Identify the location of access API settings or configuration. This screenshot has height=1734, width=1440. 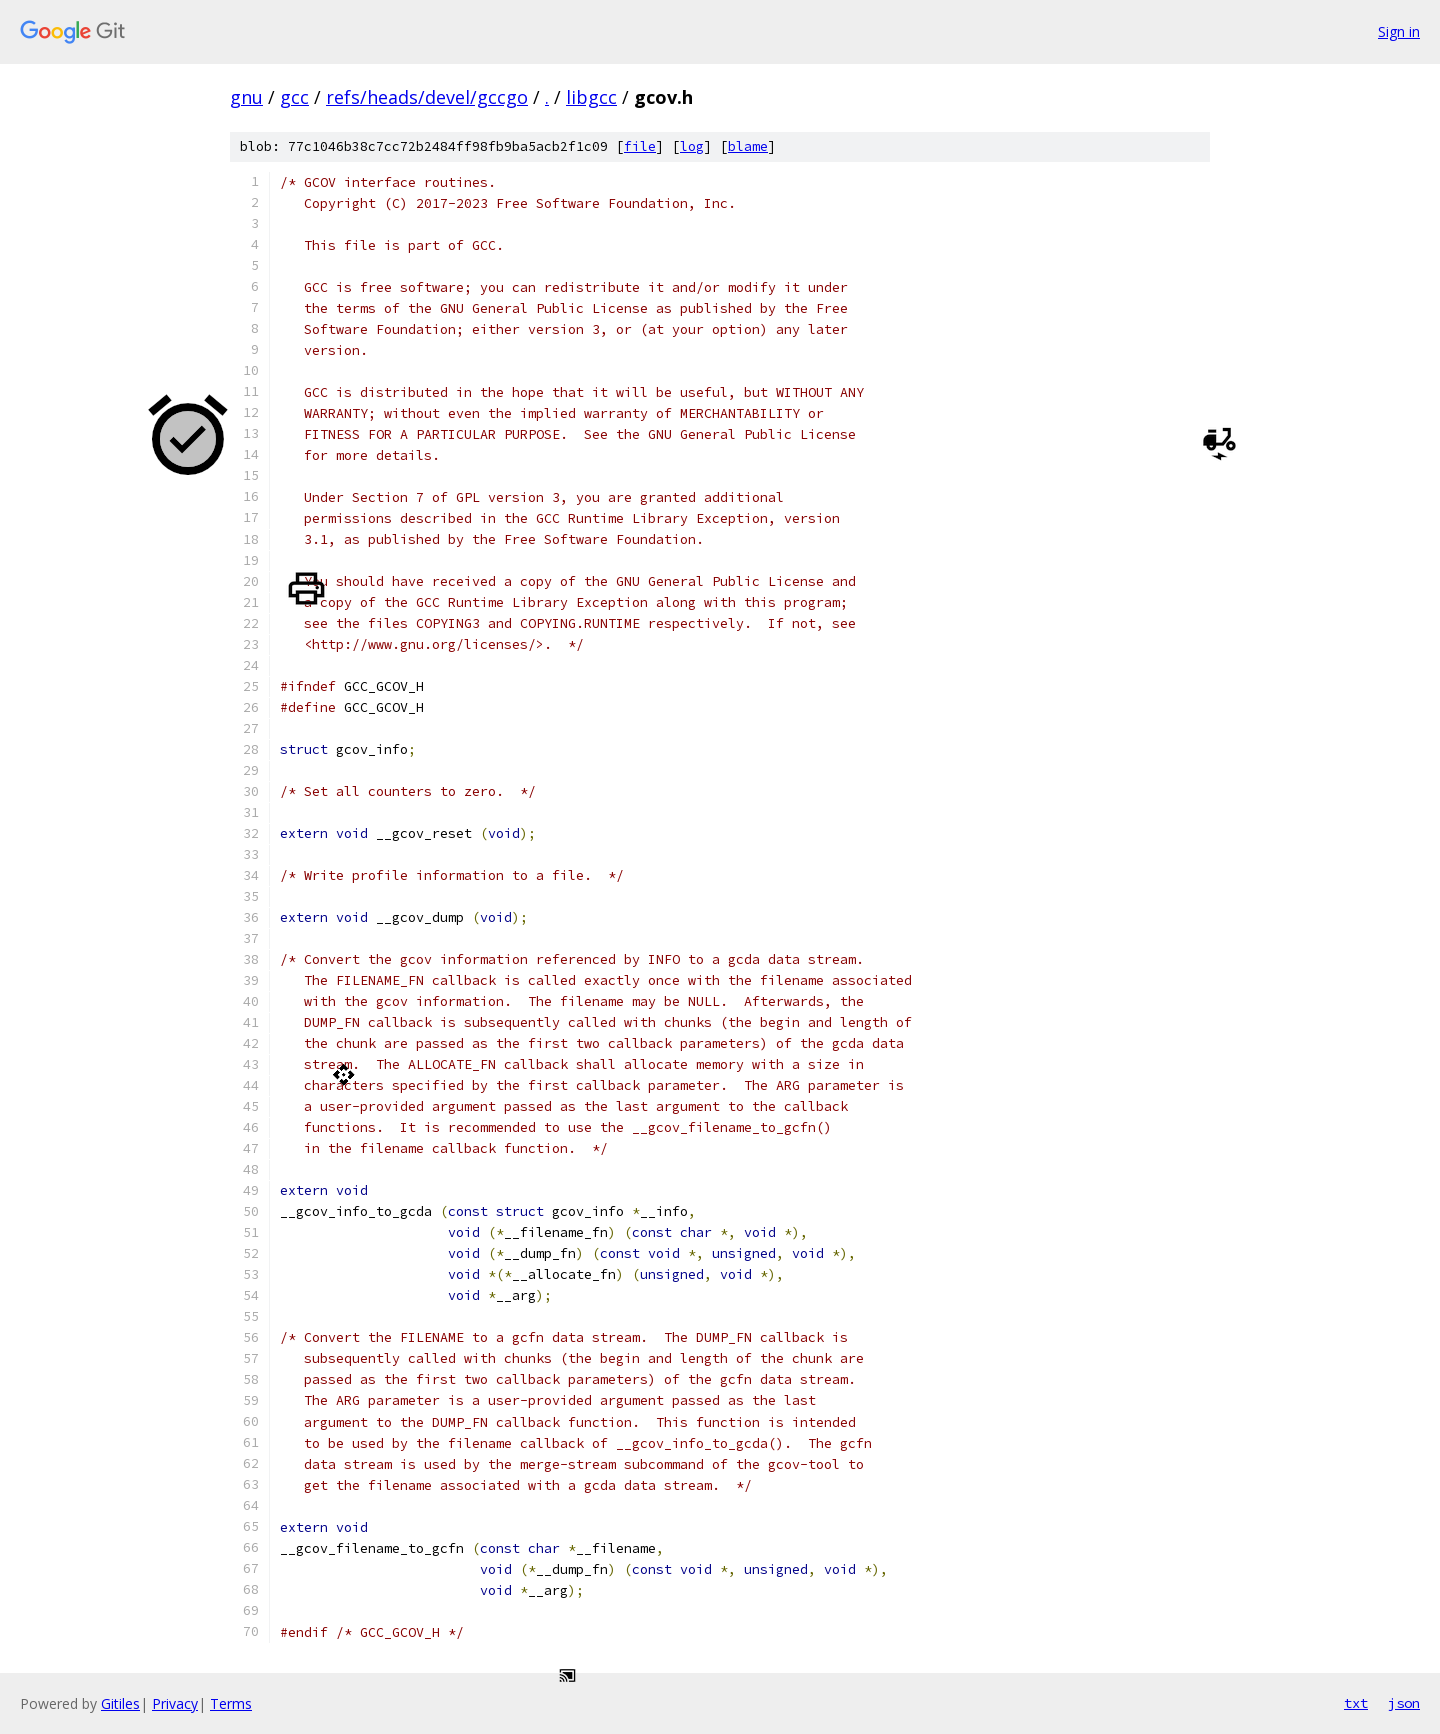
(344, 1075).